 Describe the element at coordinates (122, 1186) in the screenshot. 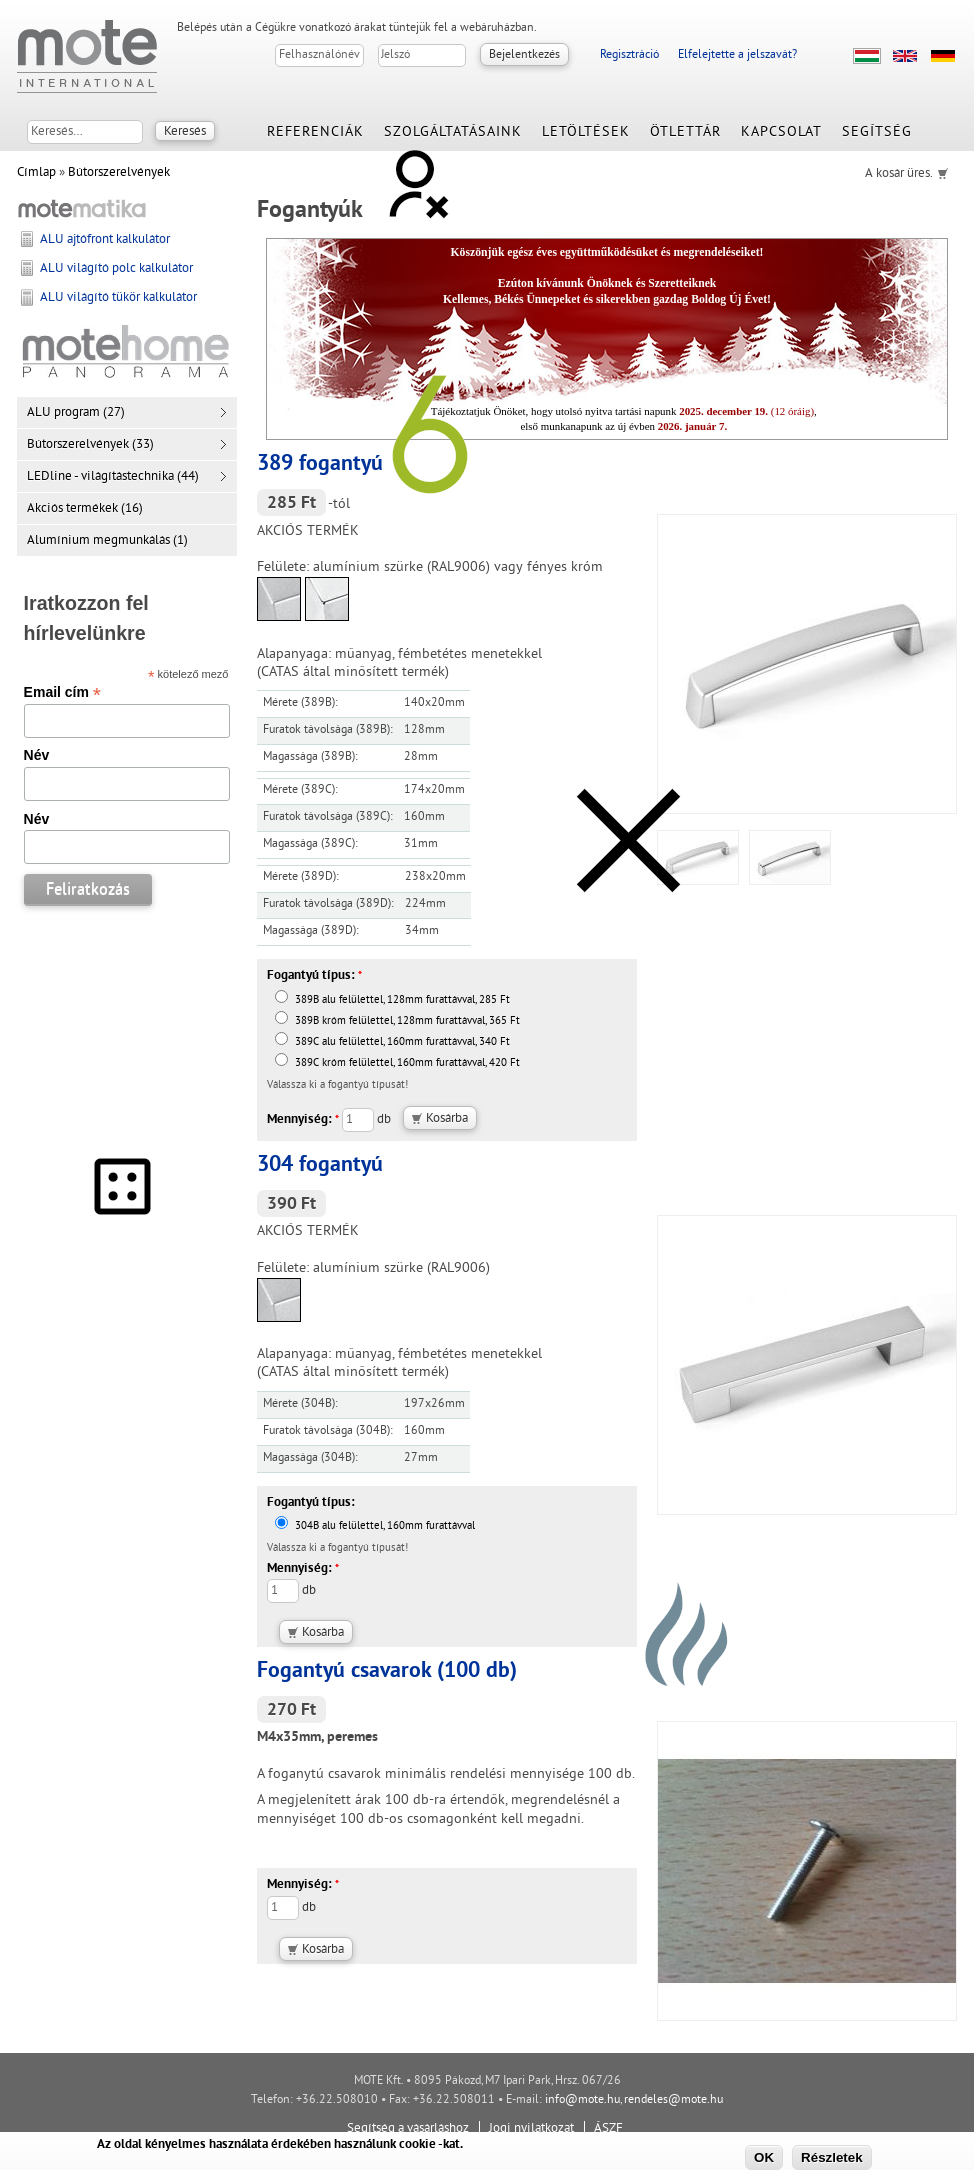

I see `randomize or shuffle content` at that location.